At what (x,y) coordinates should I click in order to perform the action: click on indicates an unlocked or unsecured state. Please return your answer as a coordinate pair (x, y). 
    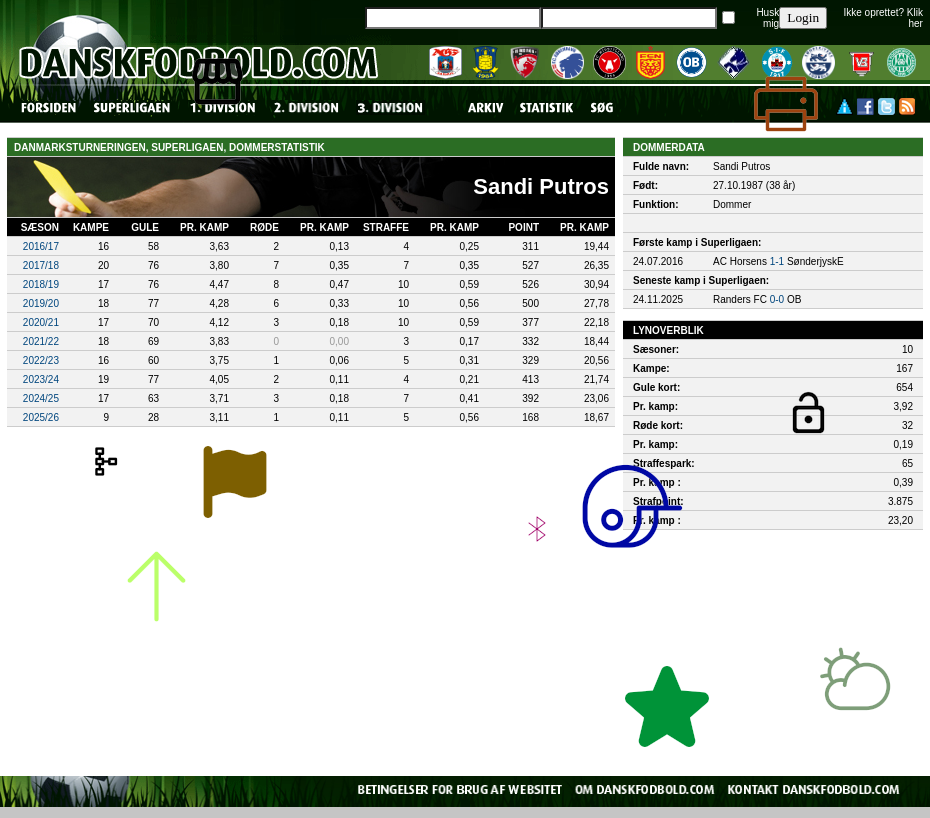
    Looking at the image, I should click on (808, 413).